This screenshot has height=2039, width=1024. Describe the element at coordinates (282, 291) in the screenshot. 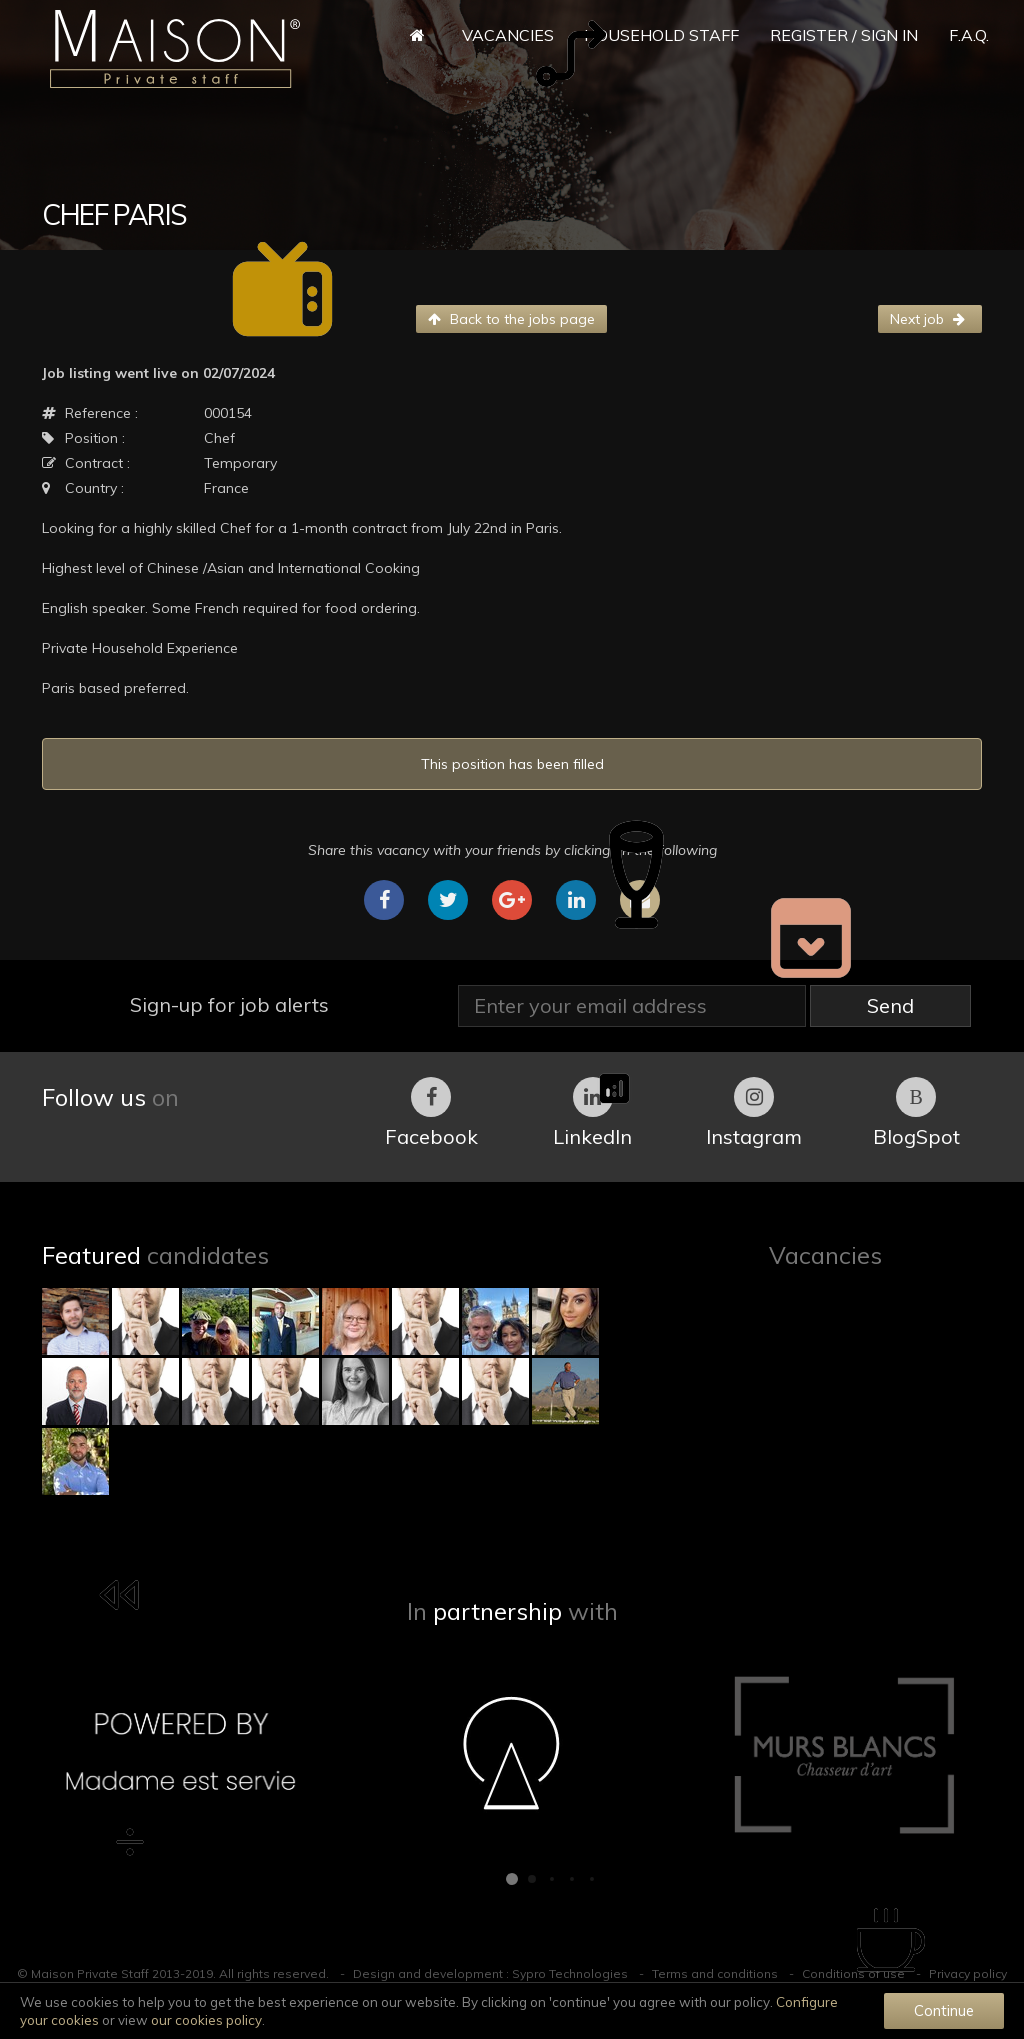

I see `access classic TV or broadcast content` at that location.